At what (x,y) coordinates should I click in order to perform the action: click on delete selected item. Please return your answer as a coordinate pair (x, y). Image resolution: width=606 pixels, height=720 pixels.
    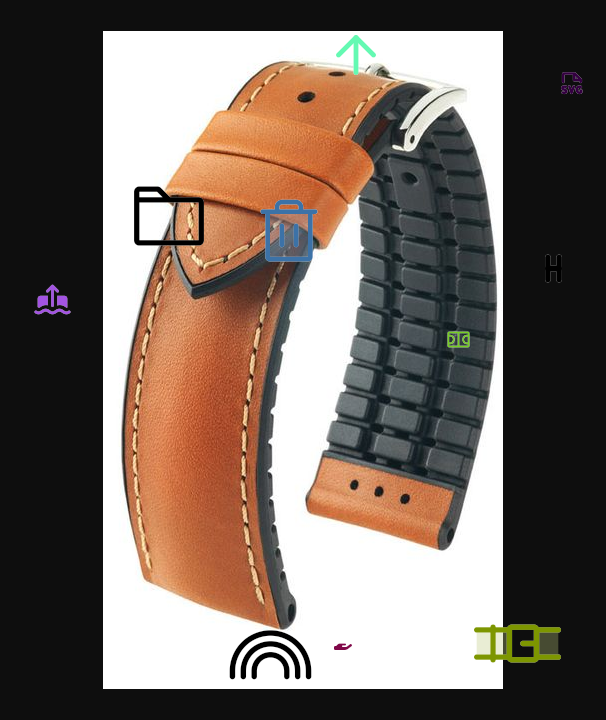
    Looking at the image, I should click on (289, 233).